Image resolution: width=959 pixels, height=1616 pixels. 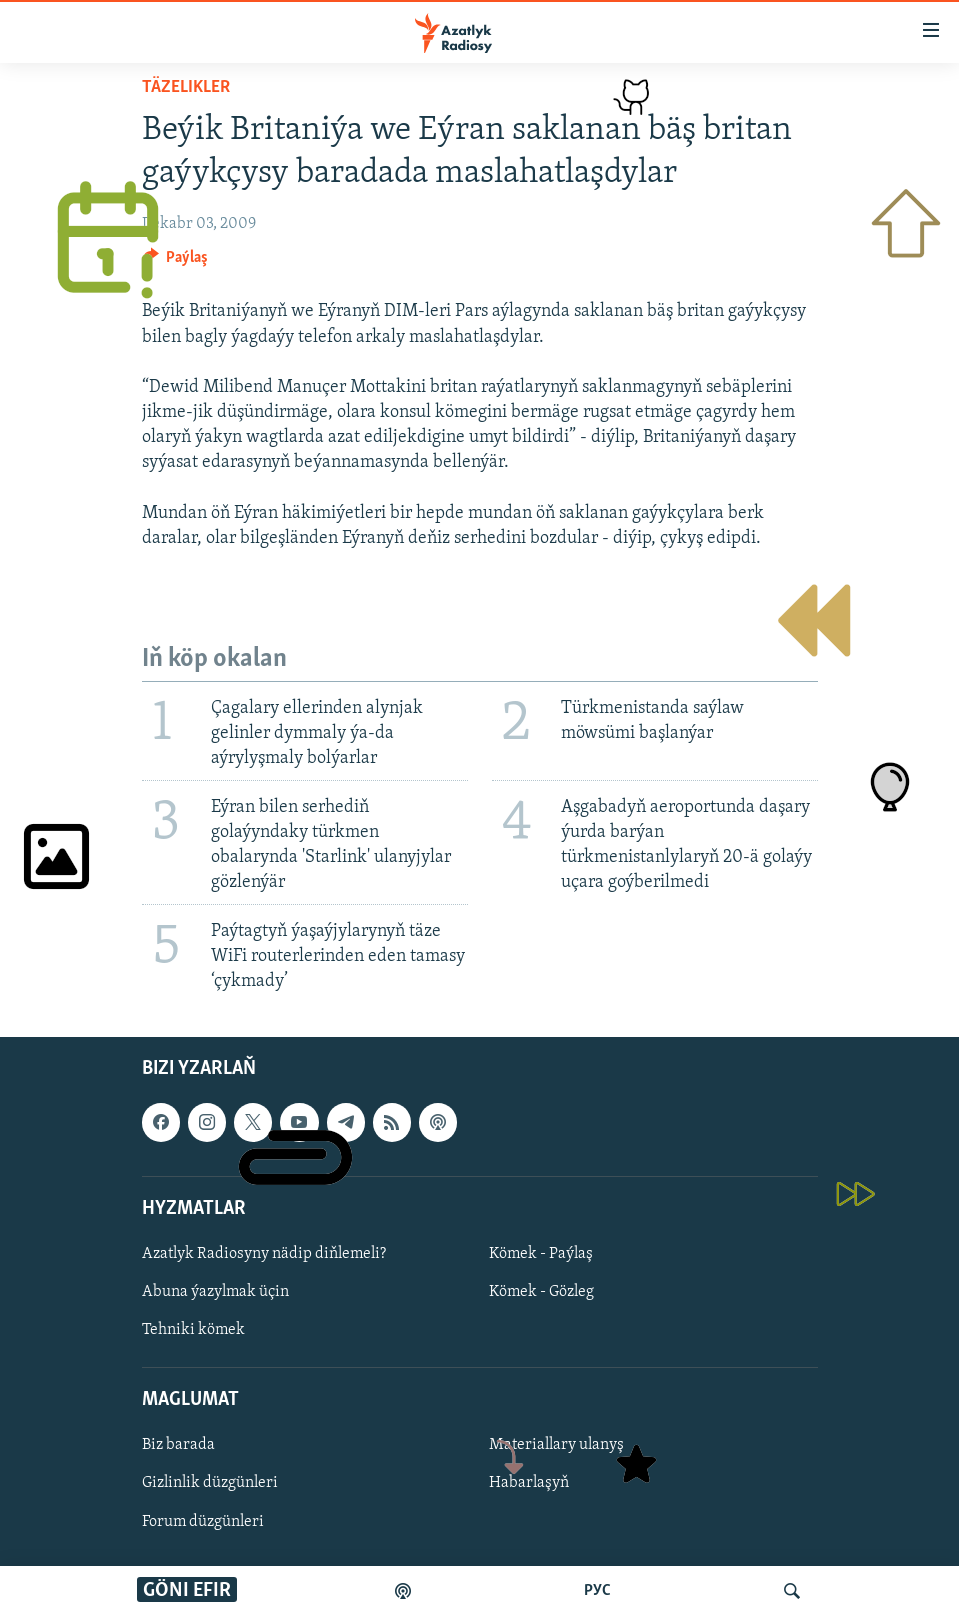 I want to click on fast-forward through media content, so click(x=853, y=1194).